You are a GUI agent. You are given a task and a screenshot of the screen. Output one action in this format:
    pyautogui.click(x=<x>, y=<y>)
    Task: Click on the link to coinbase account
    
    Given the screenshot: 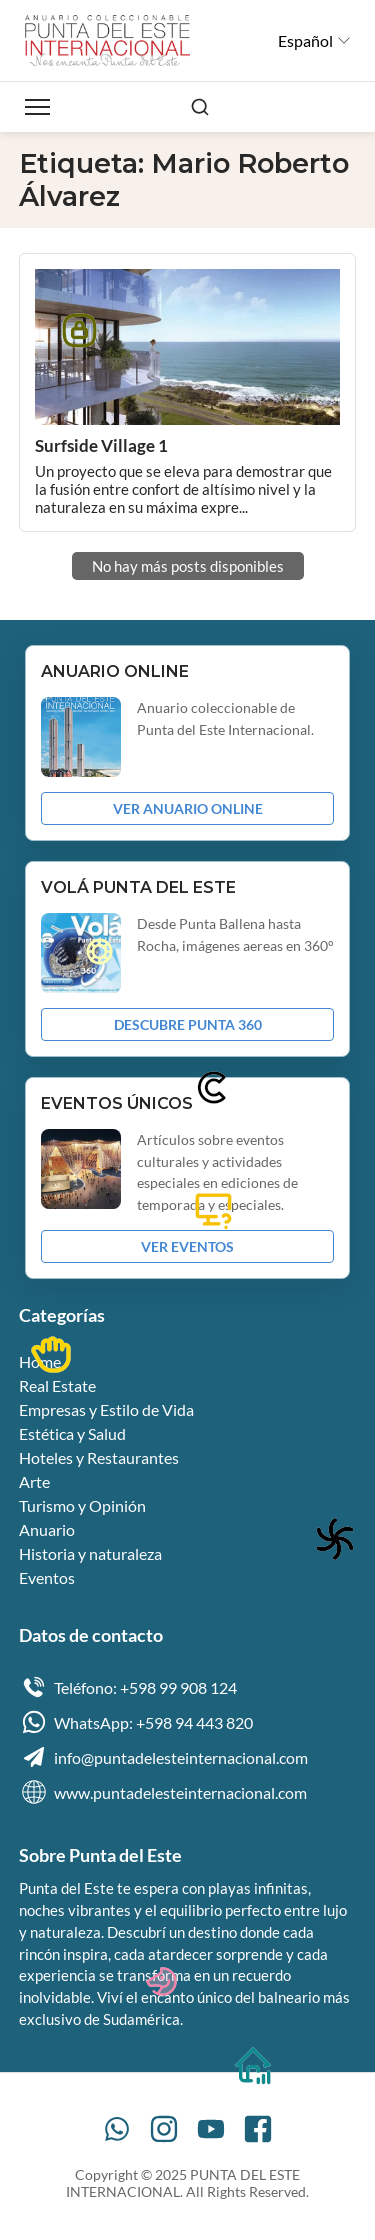 What is the action you would take?
    pyautogui.click(x=212, y=1087)
    